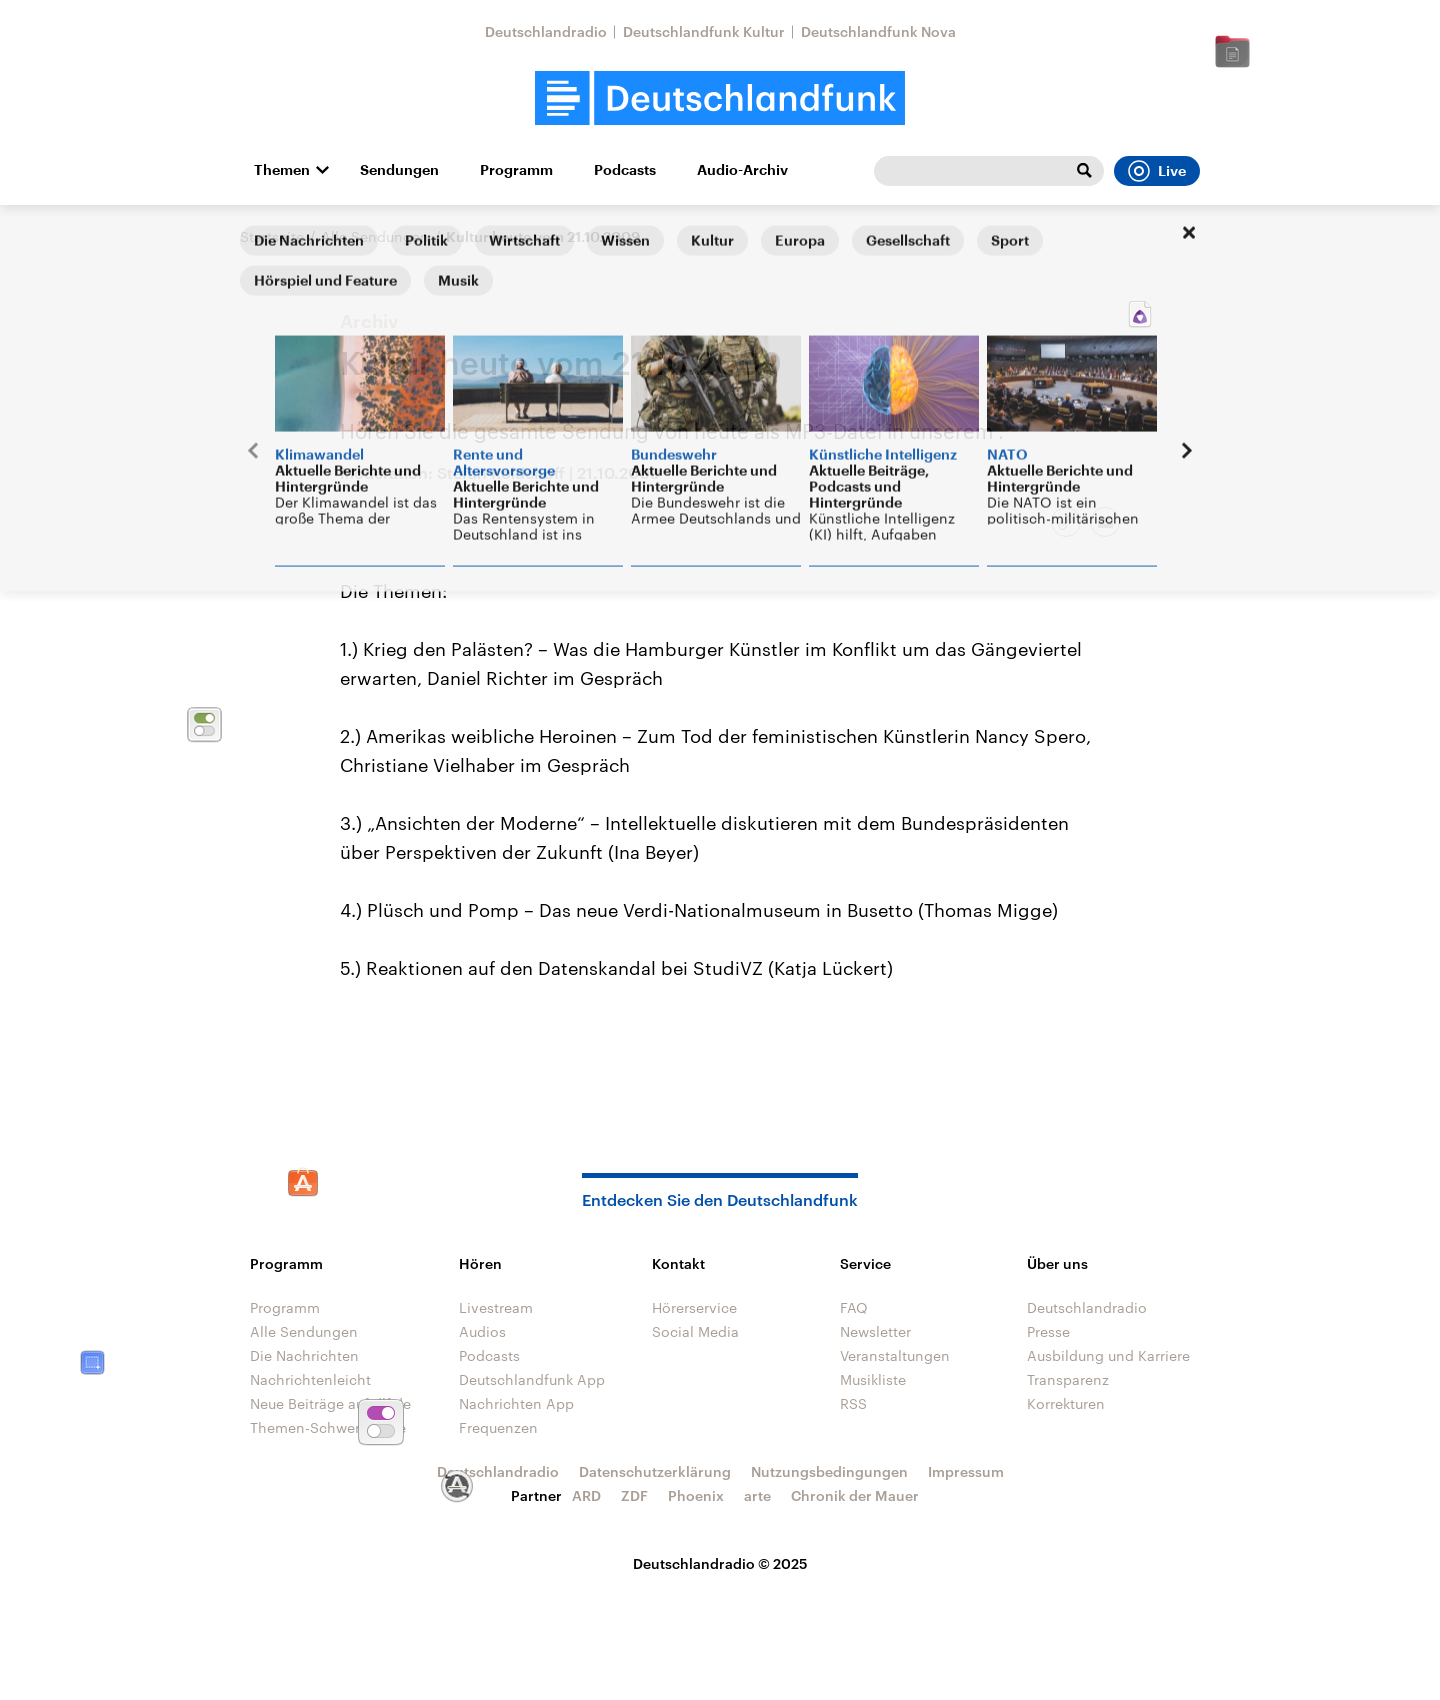 The height and width of the screenshot is (1700, 1440). I want to click on open your documents folder, so click(1232, 51).